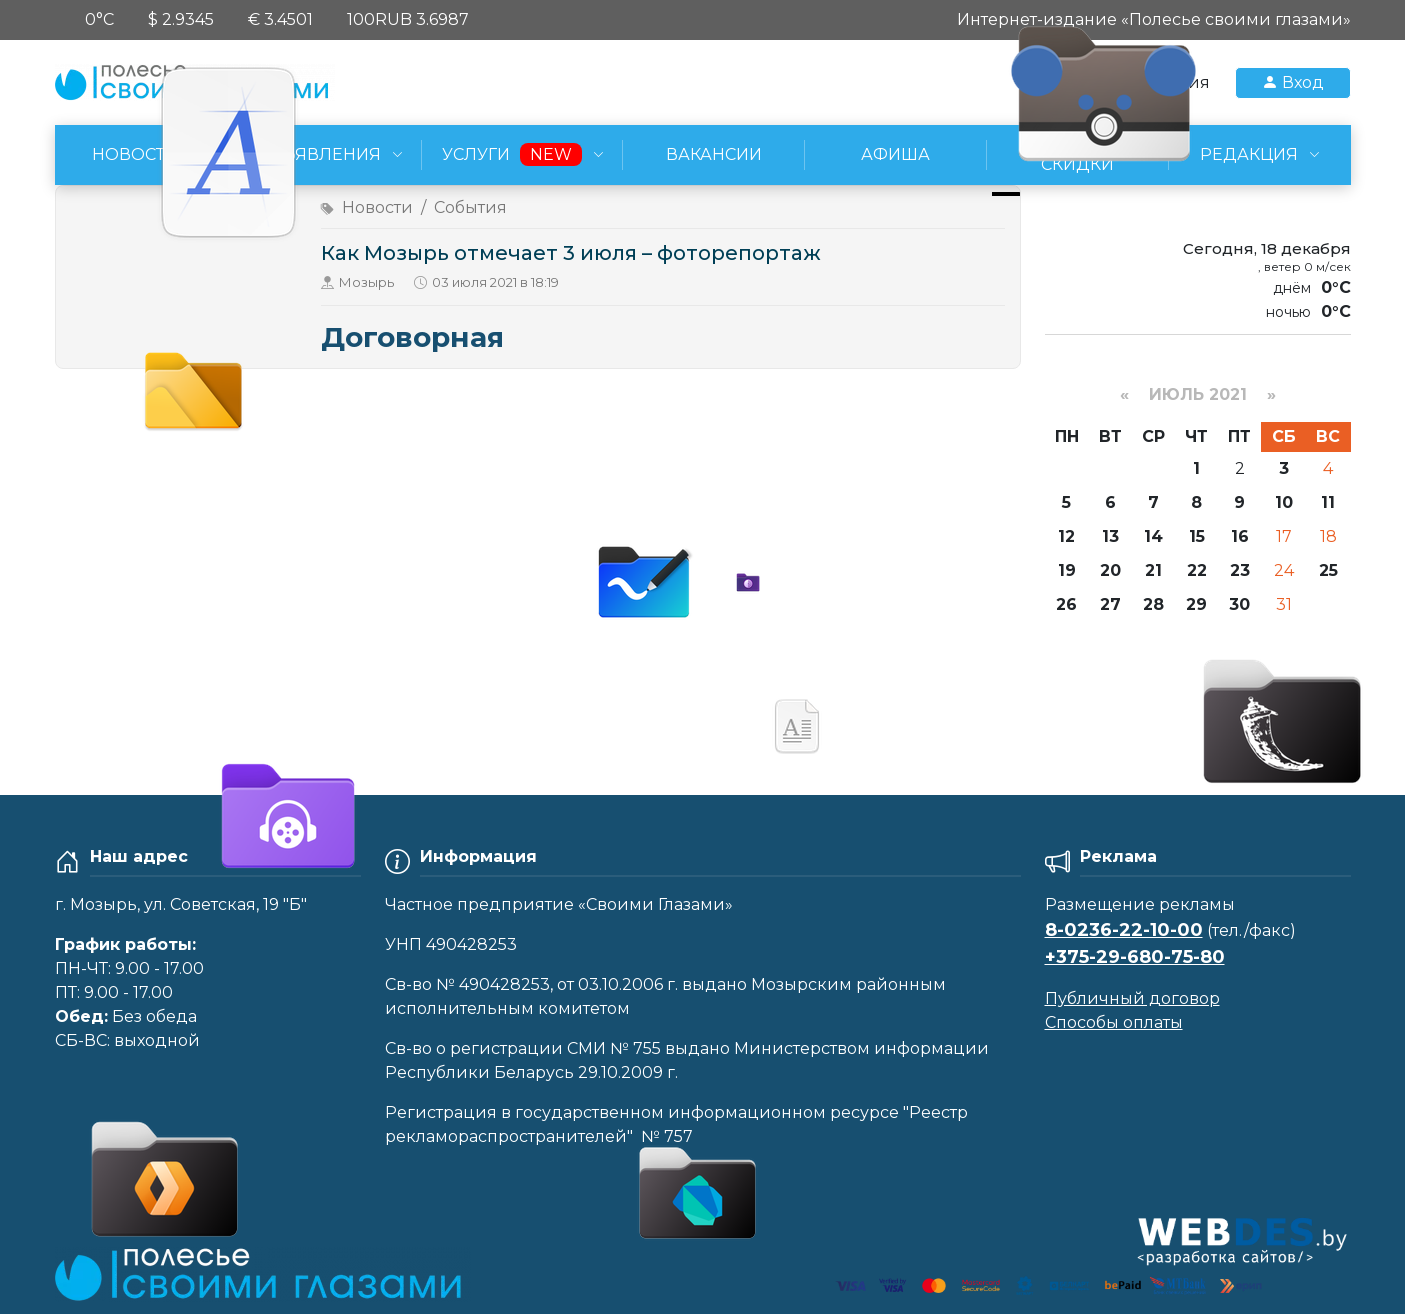 The image size is (1405, 1314). Describe the element at coordinates (748, 583) in the screenshot. I see `folder containing tor browser files` at that location.